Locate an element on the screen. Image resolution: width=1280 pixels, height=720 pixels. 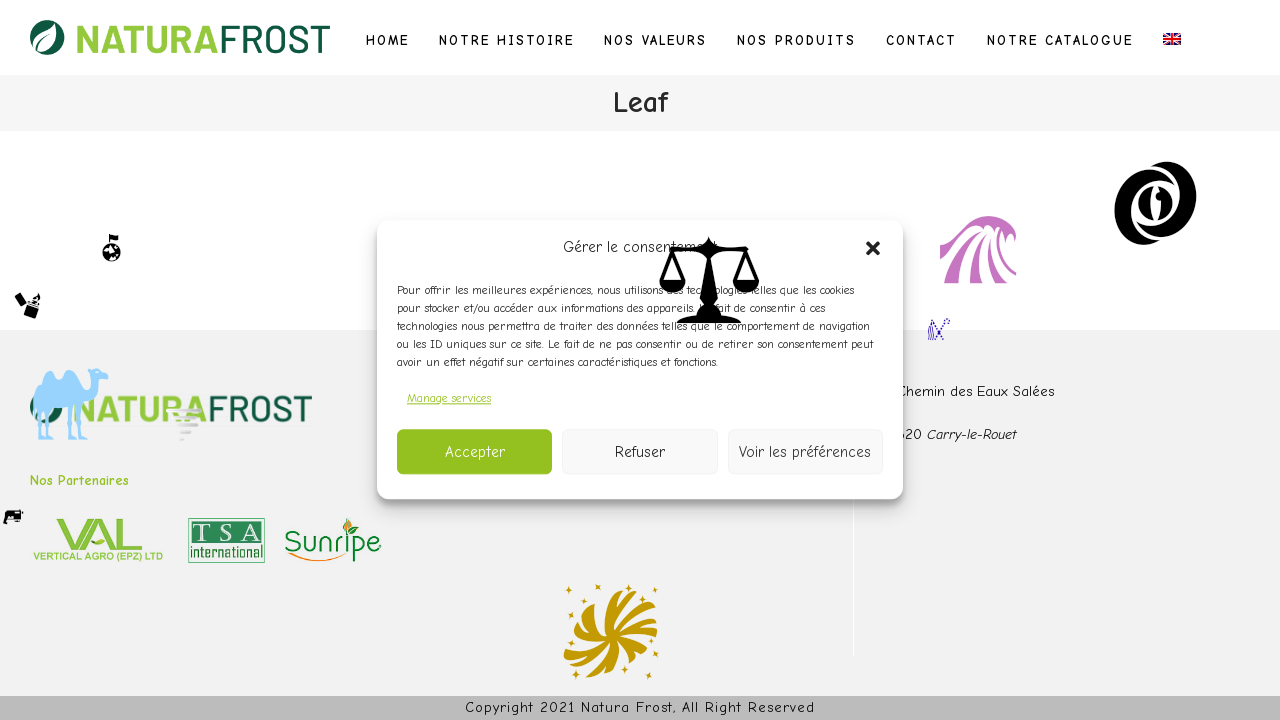
ignite or activate a fire-related feature is located at coordinates (27, 305).